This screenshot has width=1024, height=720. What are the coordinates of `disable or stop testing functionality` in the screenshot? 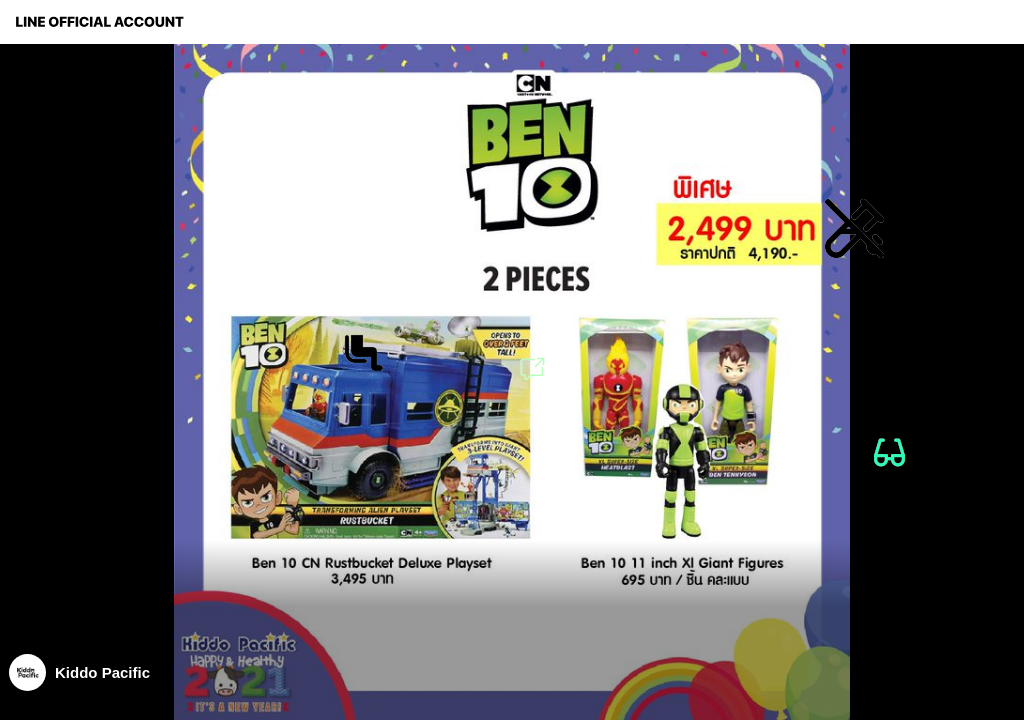 It's located at (854, 228).